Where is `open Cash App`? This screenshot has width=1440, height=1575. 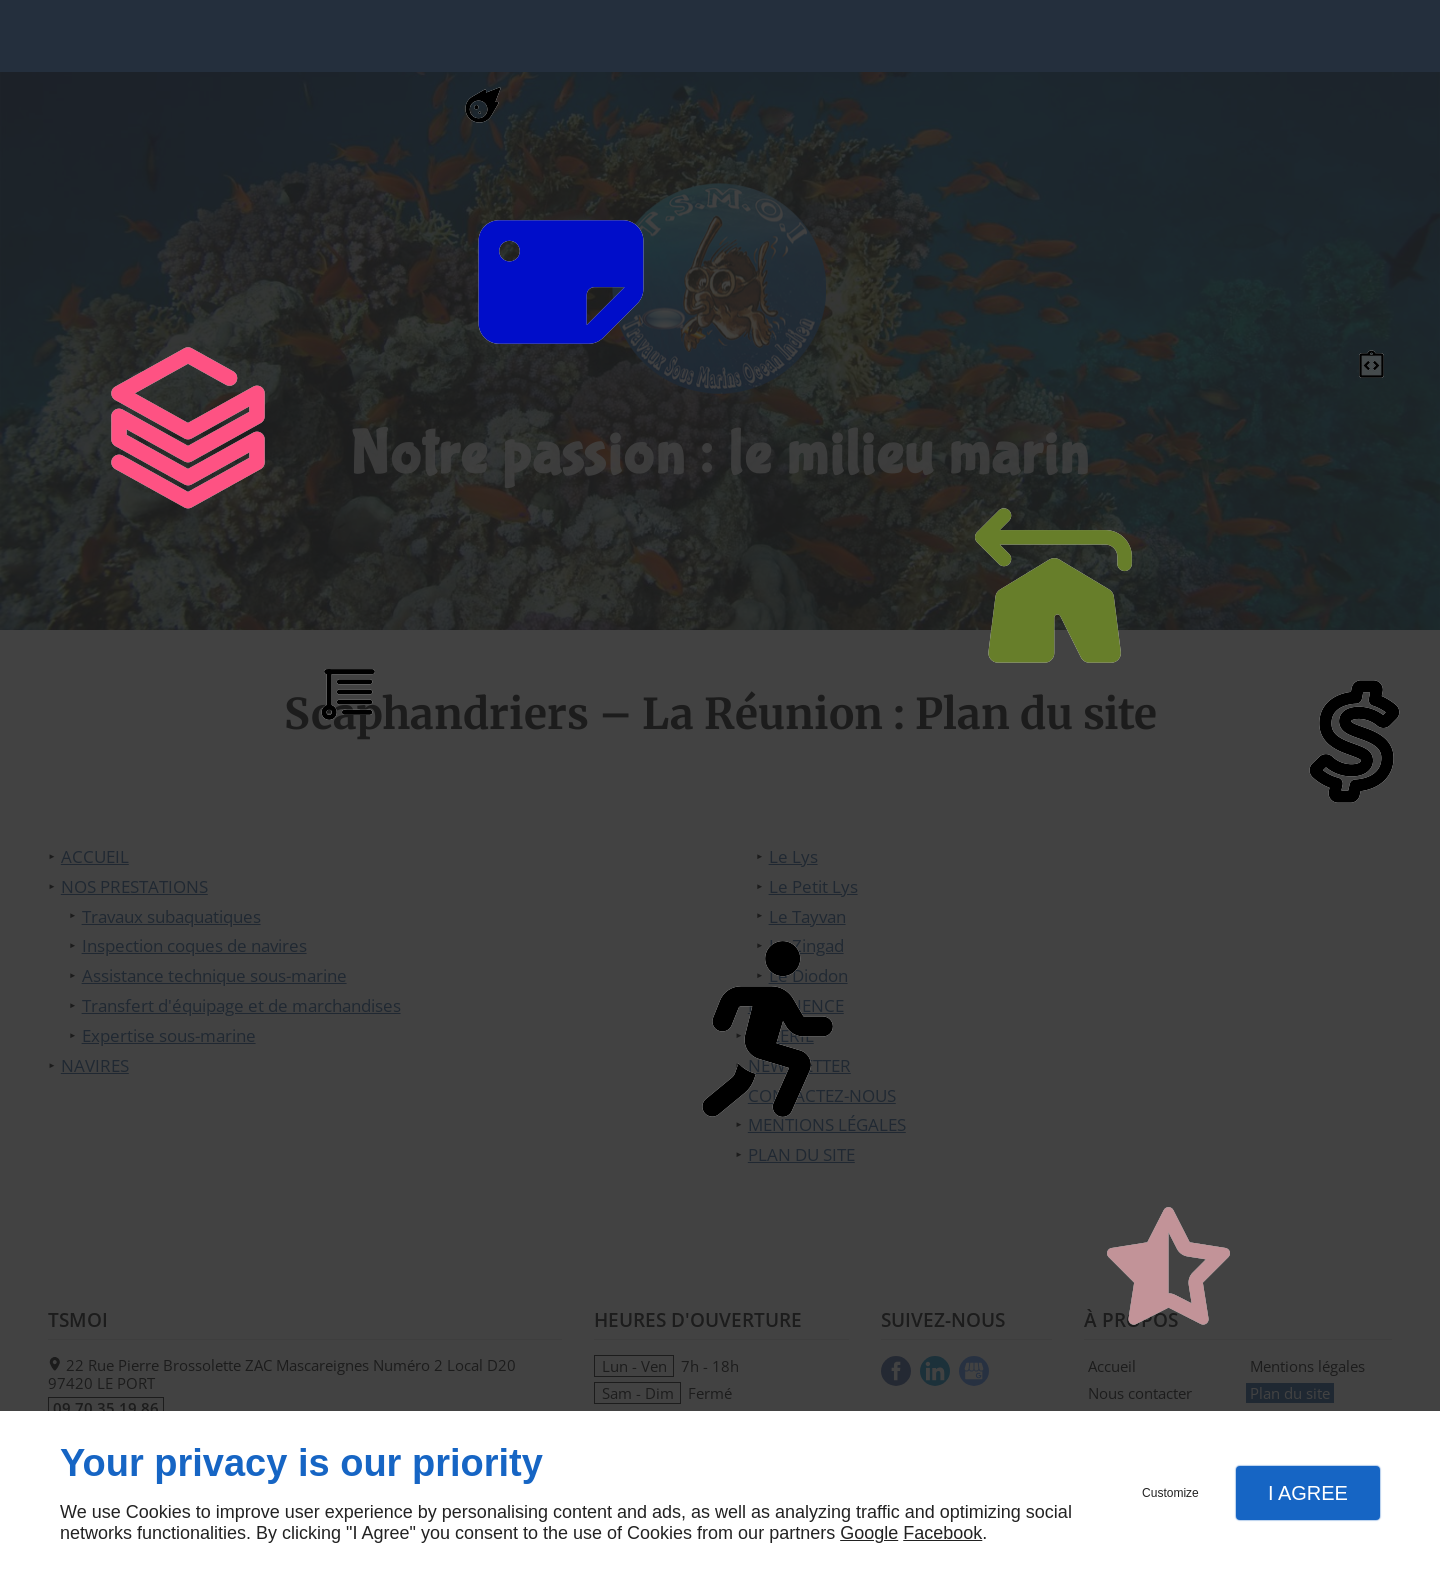
open Cash App is located at coordinates (1354, 741).